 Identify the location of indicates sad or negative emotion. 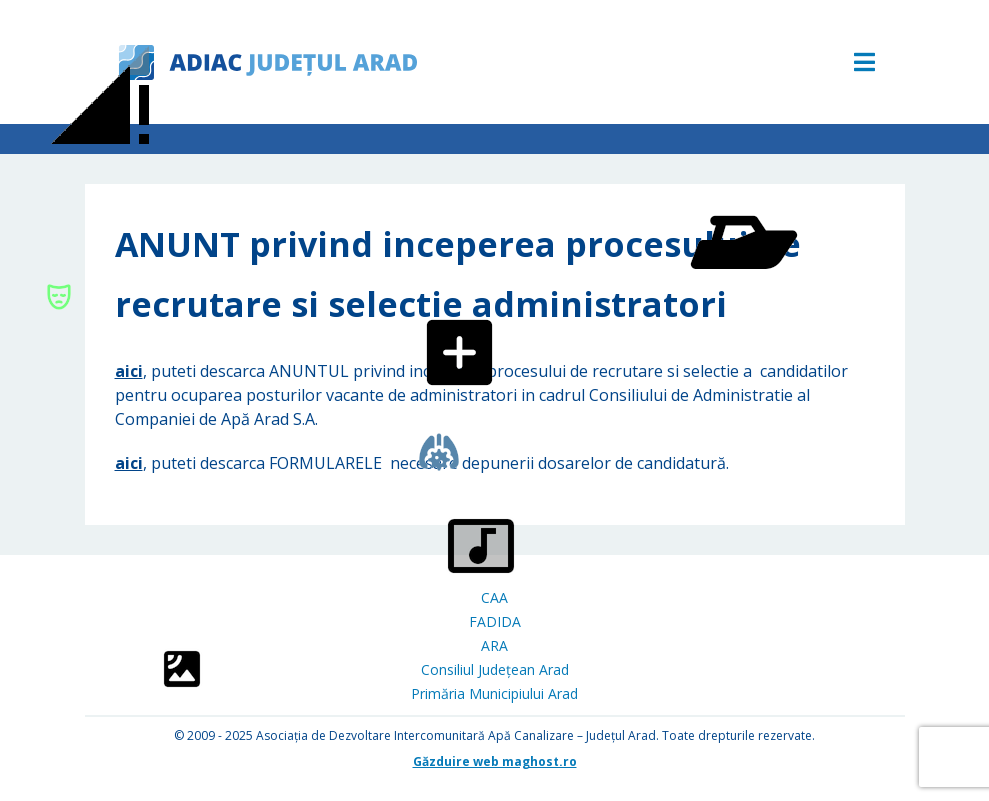
(59, 296).